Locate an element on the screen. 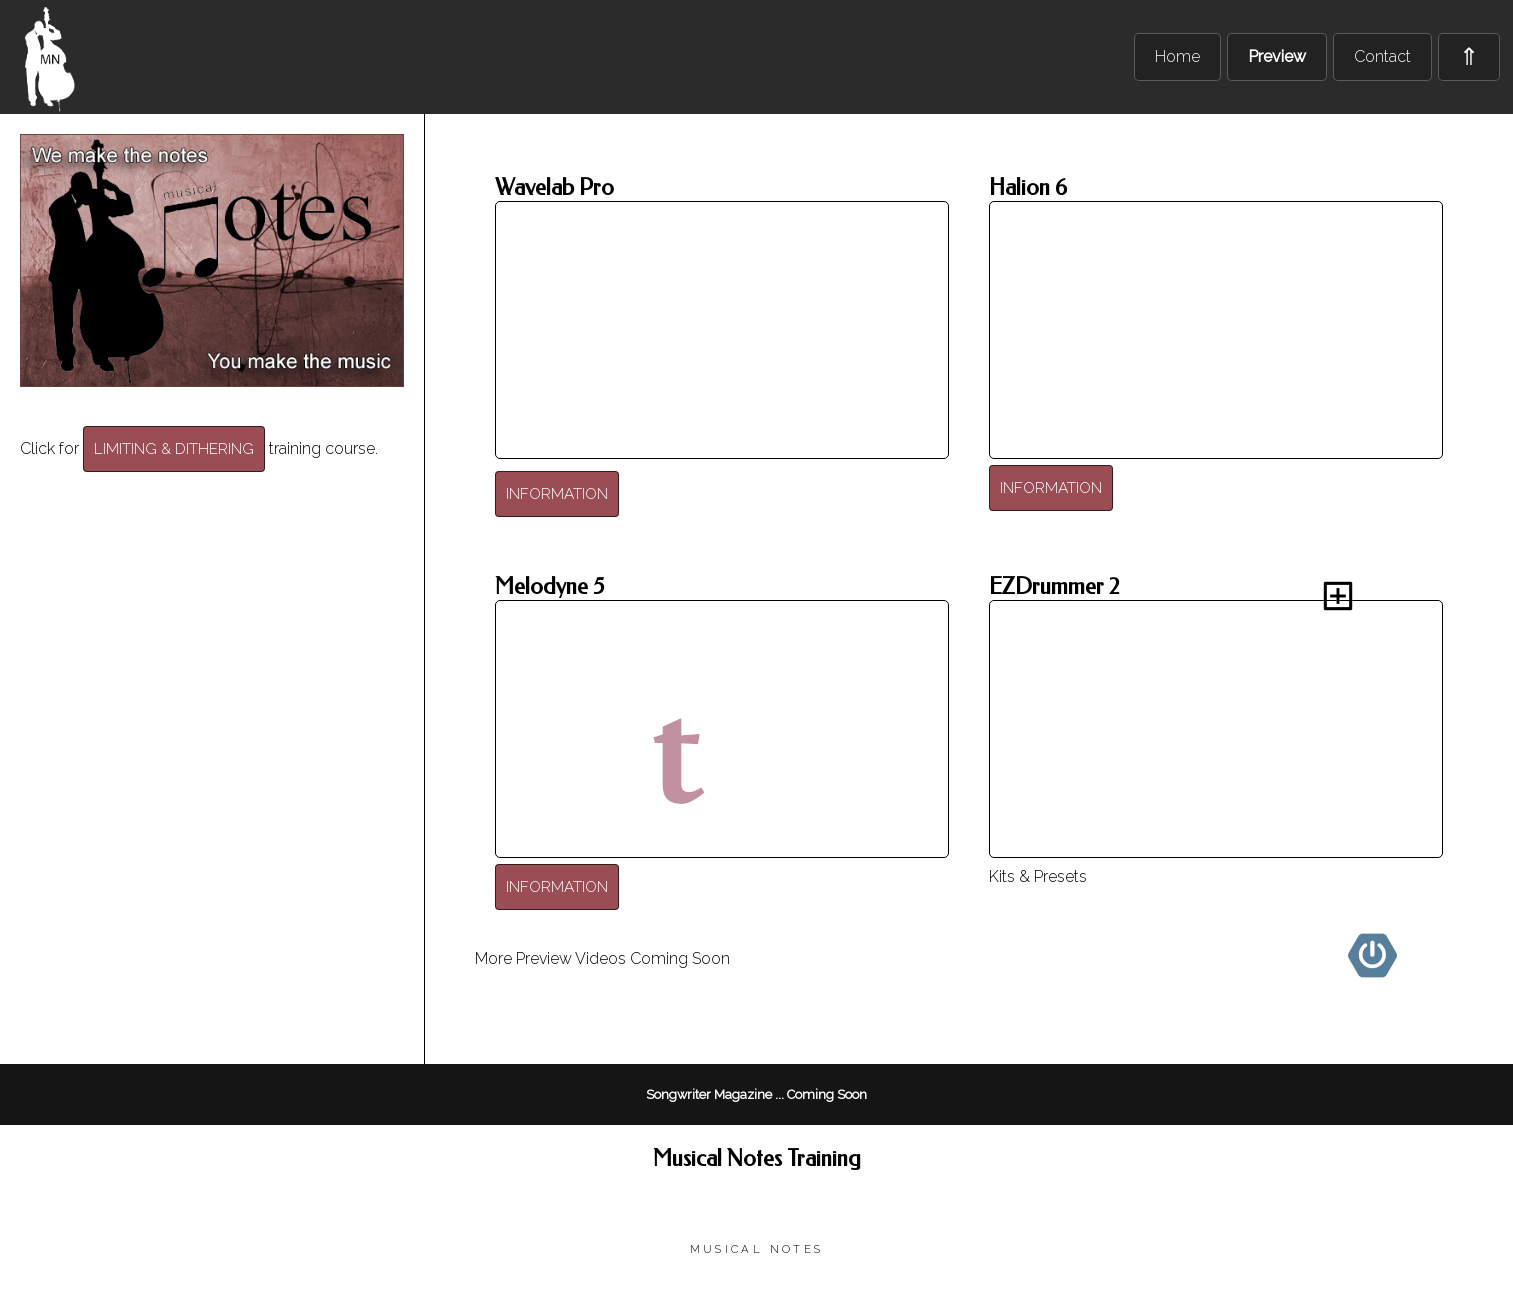 The width and height of the screenshot is (1513, 1291). open typst document editor is located at coordinates (679, 761).